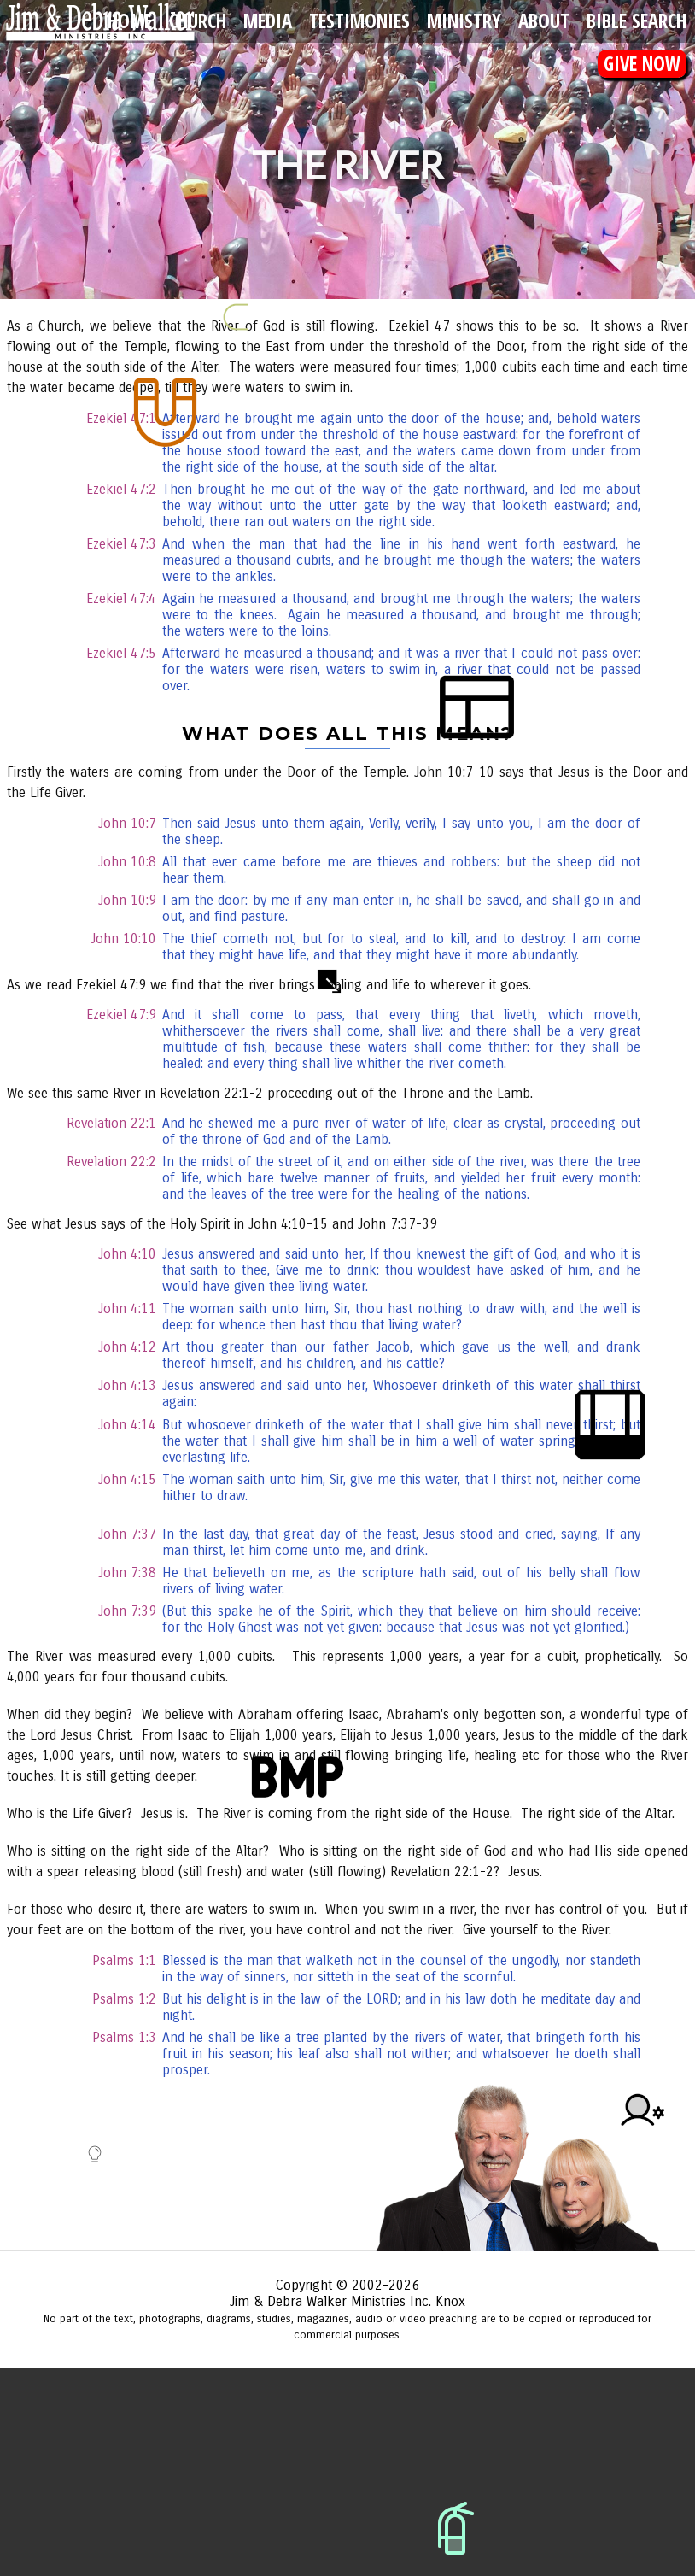  I want to click on toggle justified panel layout, so click(610, 1424).